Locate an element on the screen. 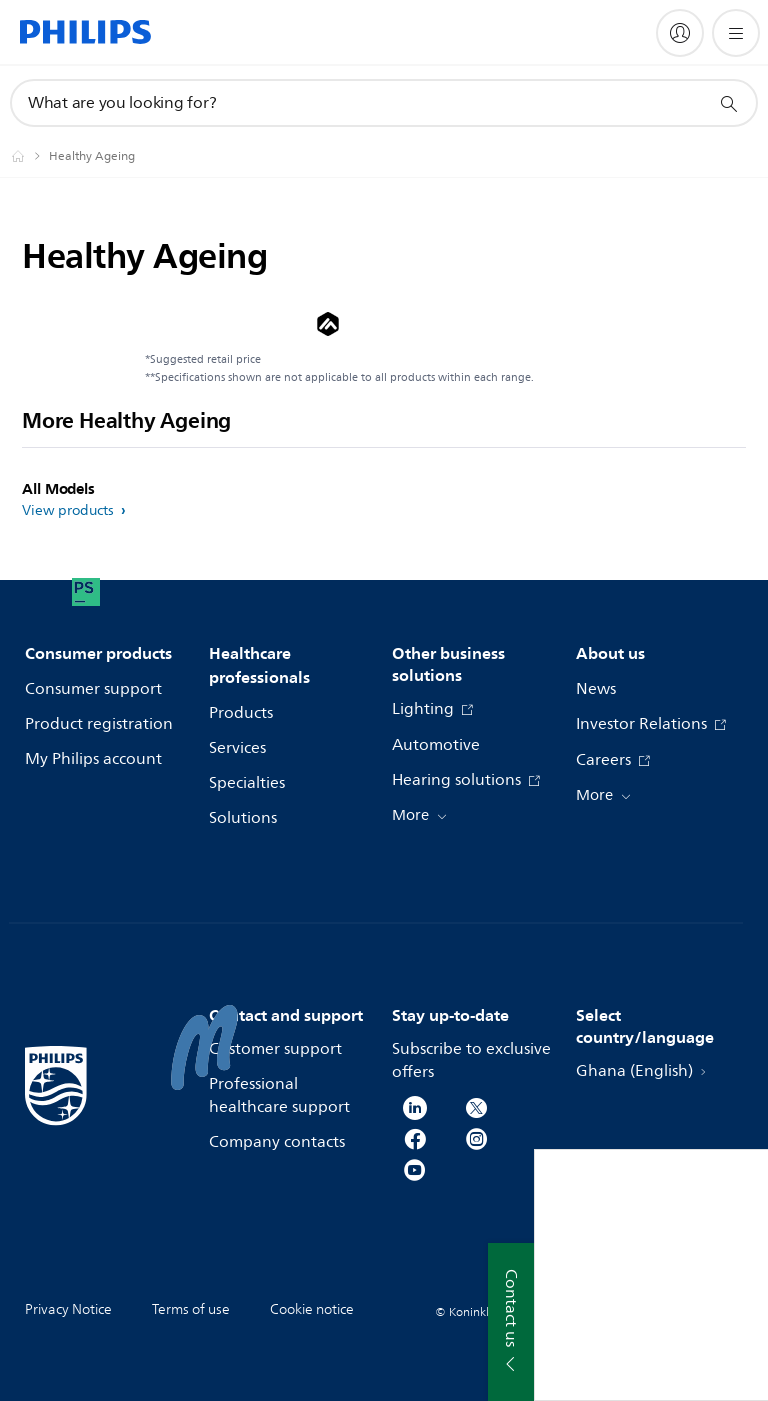 This screenshot has width=768, height=1401. open Marvel app for prototyping is located at coordinates (204, 1047).